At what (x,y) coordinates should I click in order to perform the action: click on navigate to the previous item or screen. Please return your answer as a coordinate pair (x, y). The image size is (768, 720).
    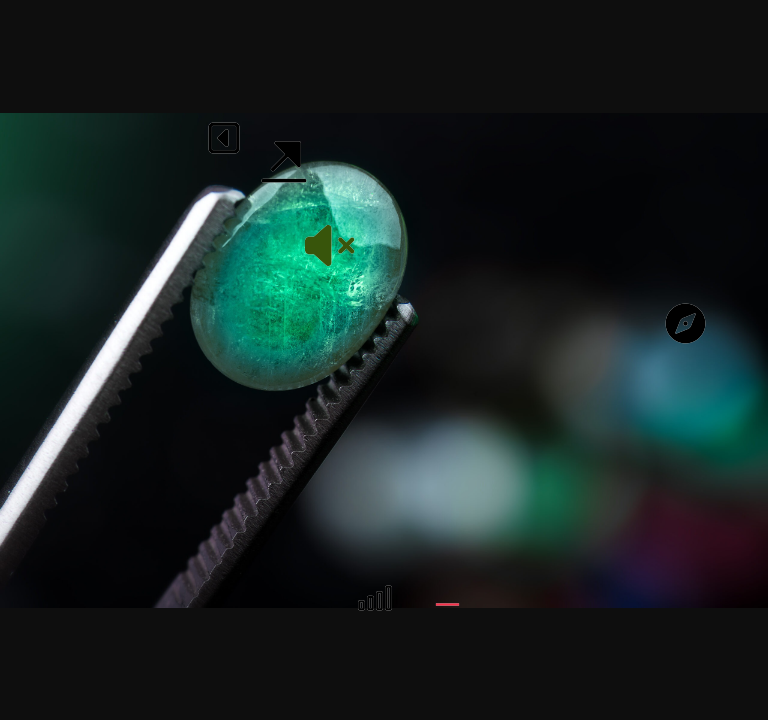
    Looking at the image, I should click on (224, 138).